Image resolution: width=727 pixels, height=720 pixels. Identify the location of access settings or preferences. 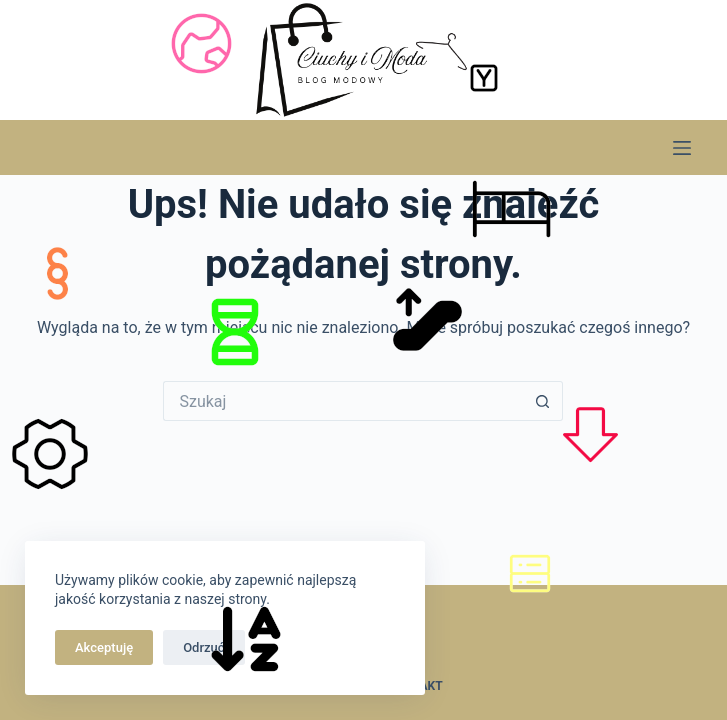
(50, 454).